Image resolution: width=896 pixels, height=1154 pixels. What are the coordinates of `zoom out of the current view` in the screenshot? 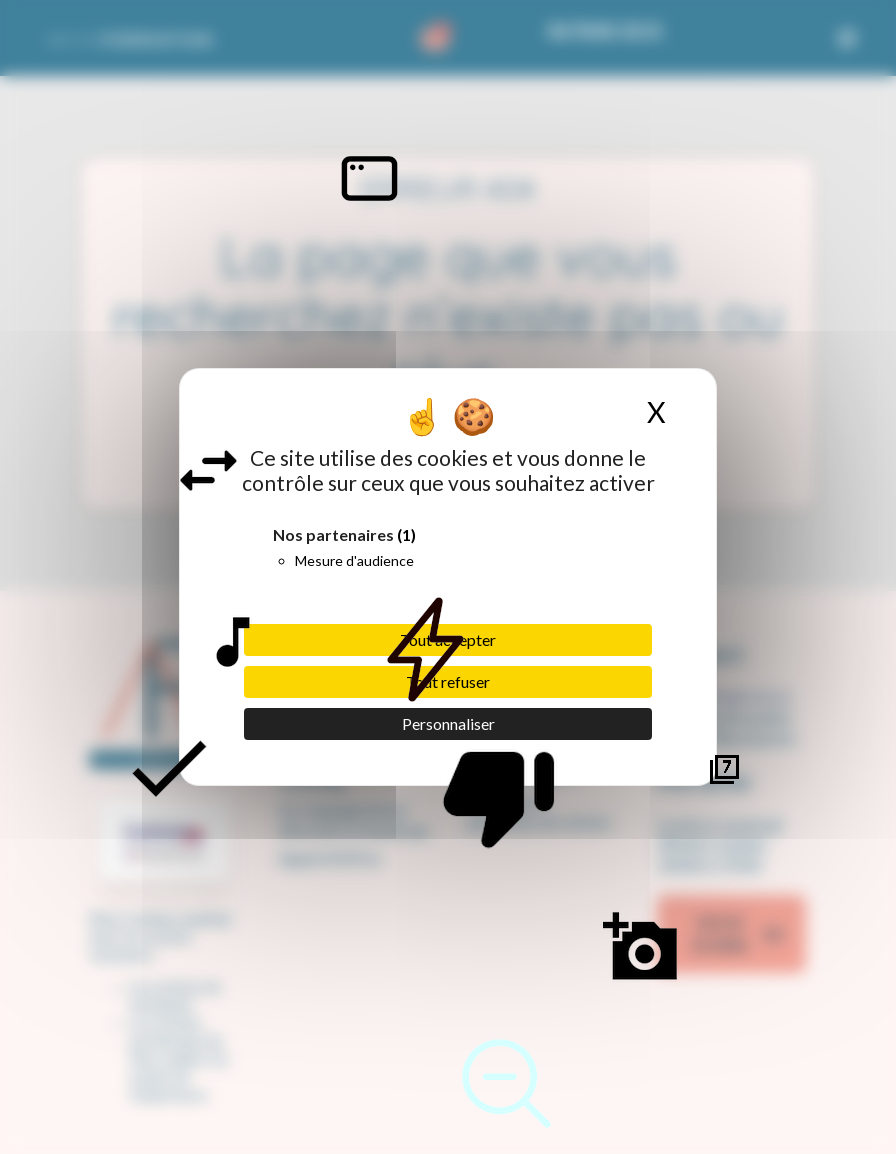 It's located at (506, 1083).